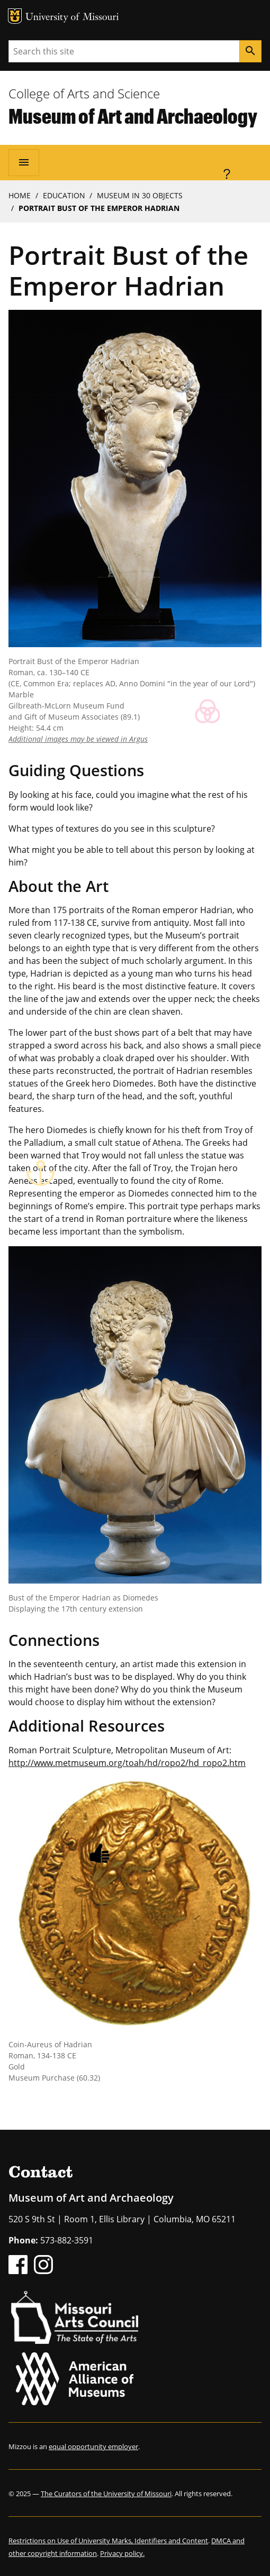  What do you see at coordinates (227, 174) in the screenshot?
I see `access help or support resources` at bounding box center [227, 174].